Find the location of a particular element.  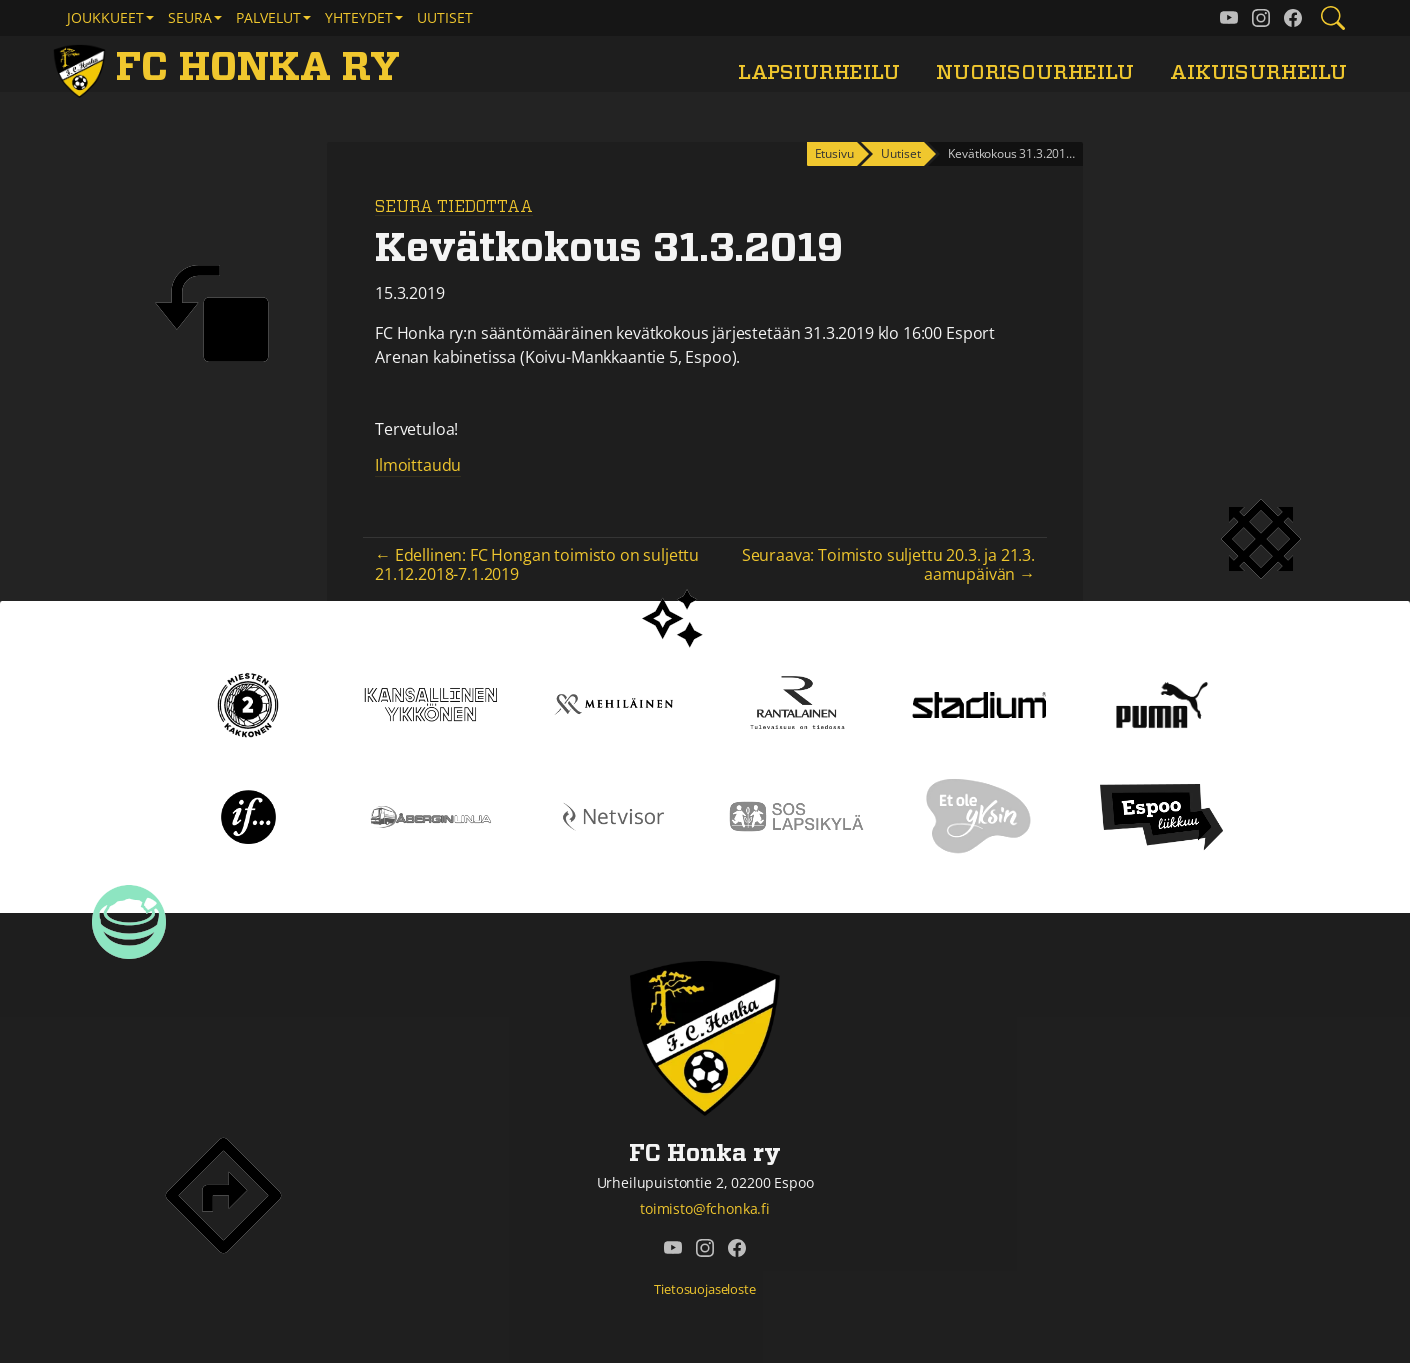

get turn-by-turn directions is located at coordinates (223, 1195).